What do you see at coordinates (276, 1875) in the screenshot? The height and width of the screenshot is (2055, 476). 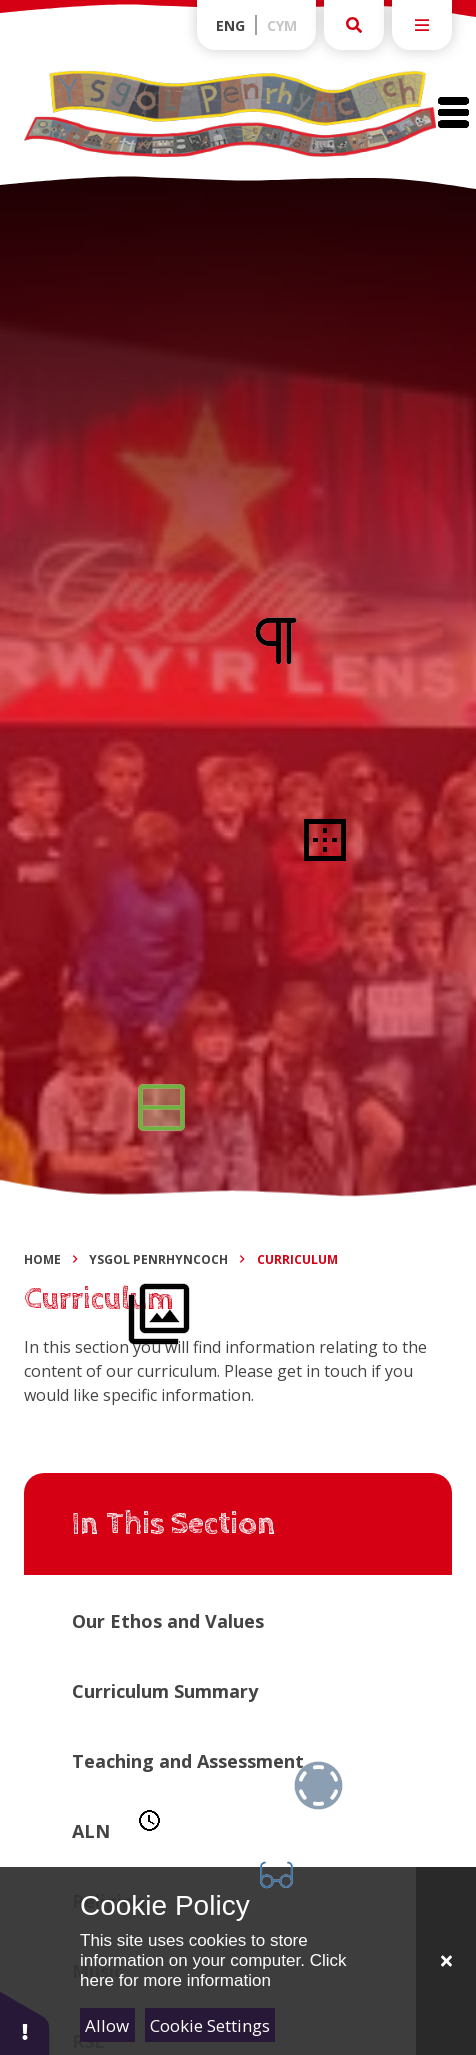 I see `enable reading mode or reader view` at bounding box center [276, 1875].